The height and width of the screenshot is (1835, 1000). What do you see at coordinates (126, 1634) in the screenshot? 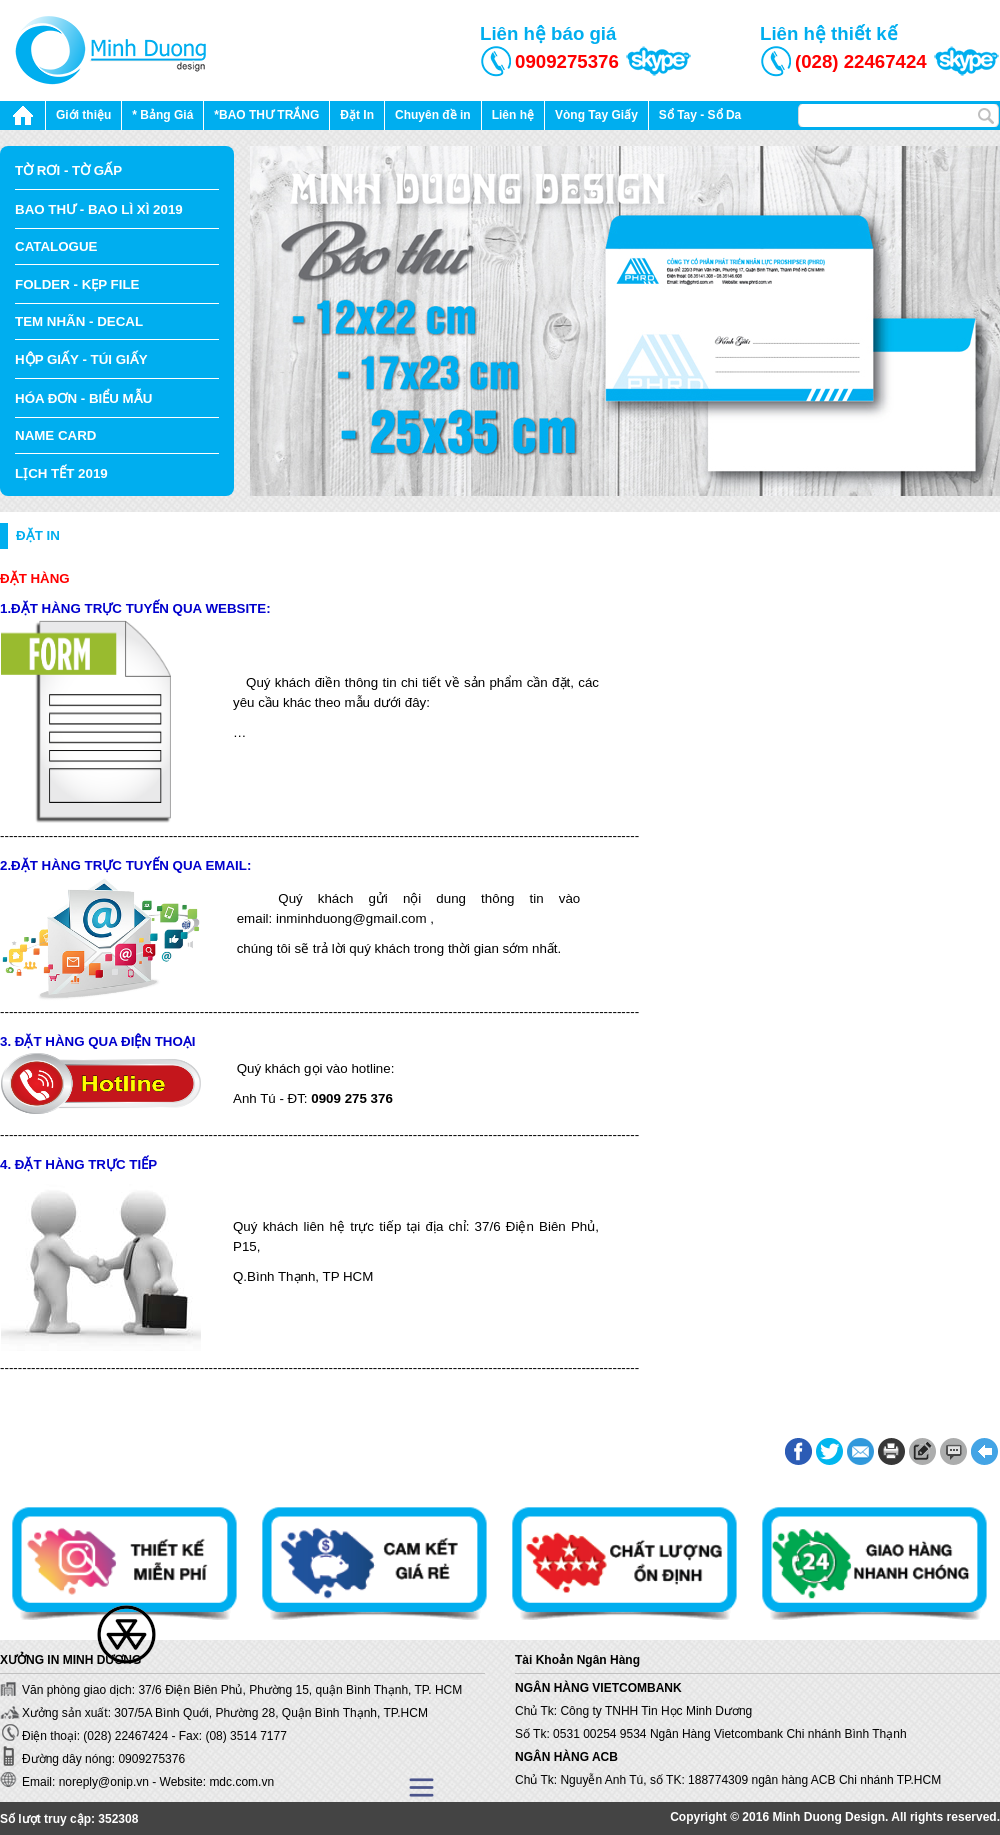
I see `fallout shelter location indicator` at bounding box center [126, 1634].